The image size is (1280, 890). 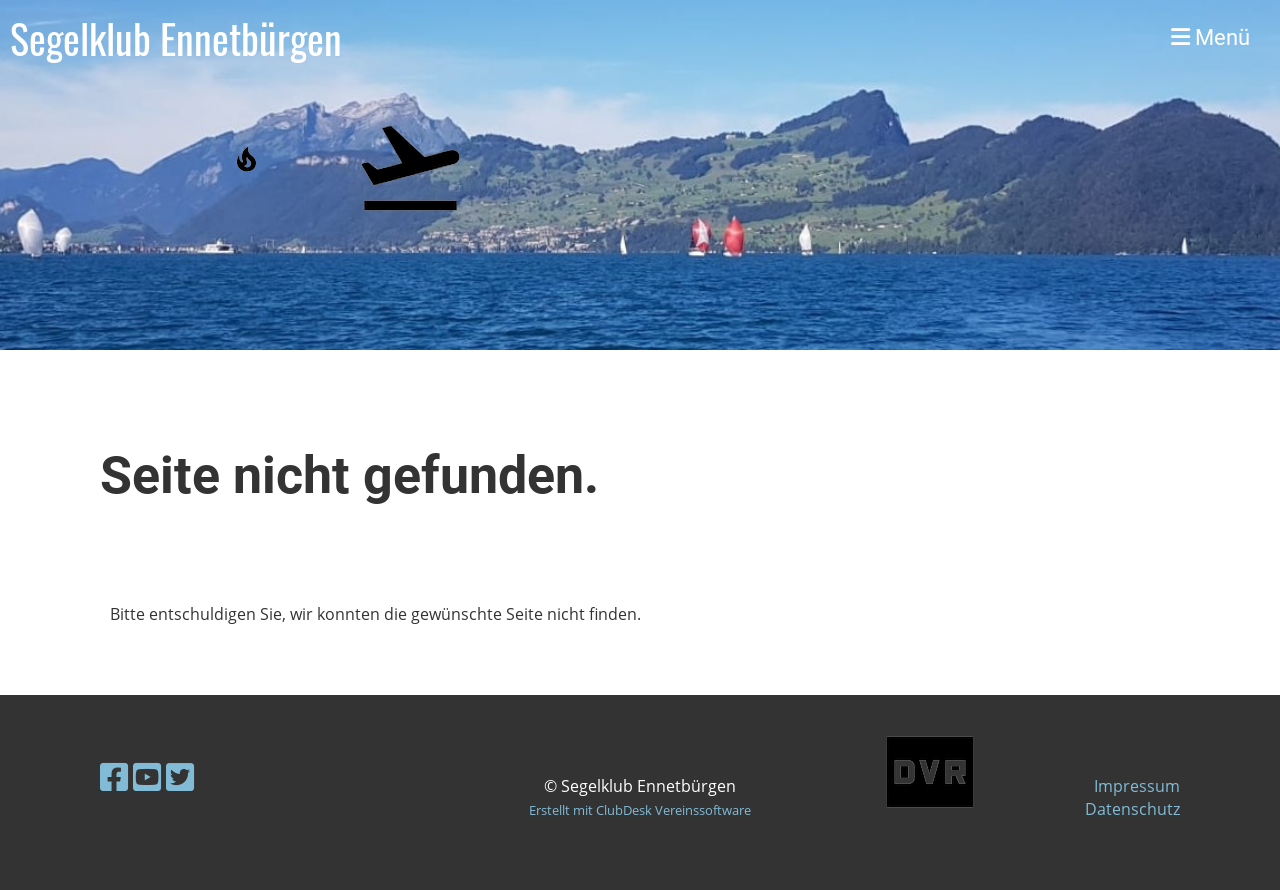 What do you see at coordinates (930, 772) in the screenshot?
I see `access DVR recordings` at bounding box center [930, 772].